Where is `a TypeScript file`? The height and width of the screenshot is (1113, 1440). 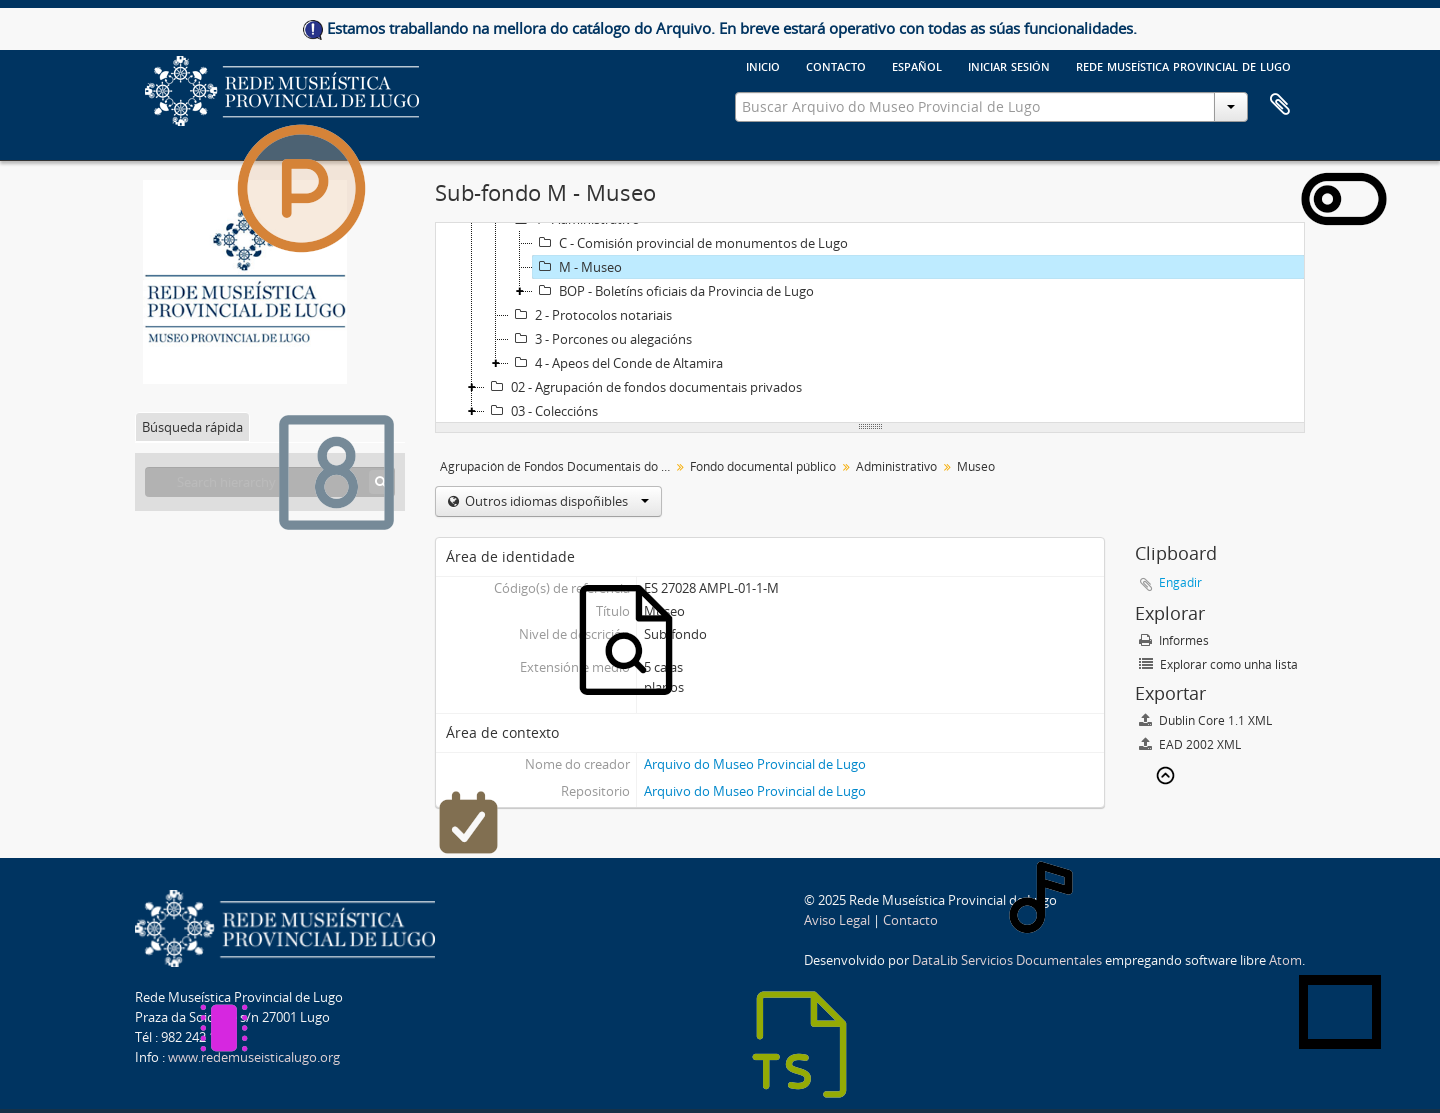 a TypeScript file is located at coordinates (801, 1044).